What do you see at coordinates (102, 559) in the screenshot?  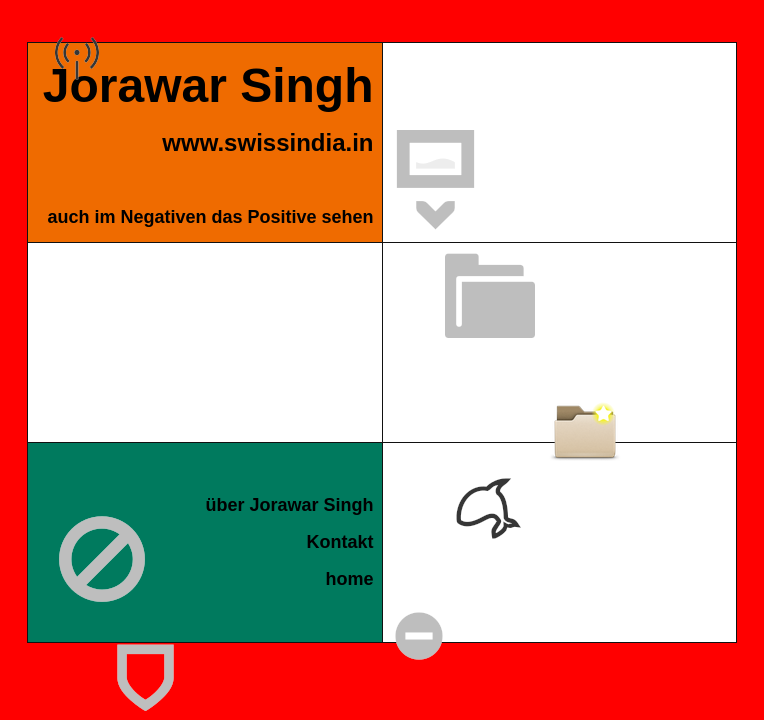 I see `indicates an action is currently unavailable` at bounding box center [102, 559].